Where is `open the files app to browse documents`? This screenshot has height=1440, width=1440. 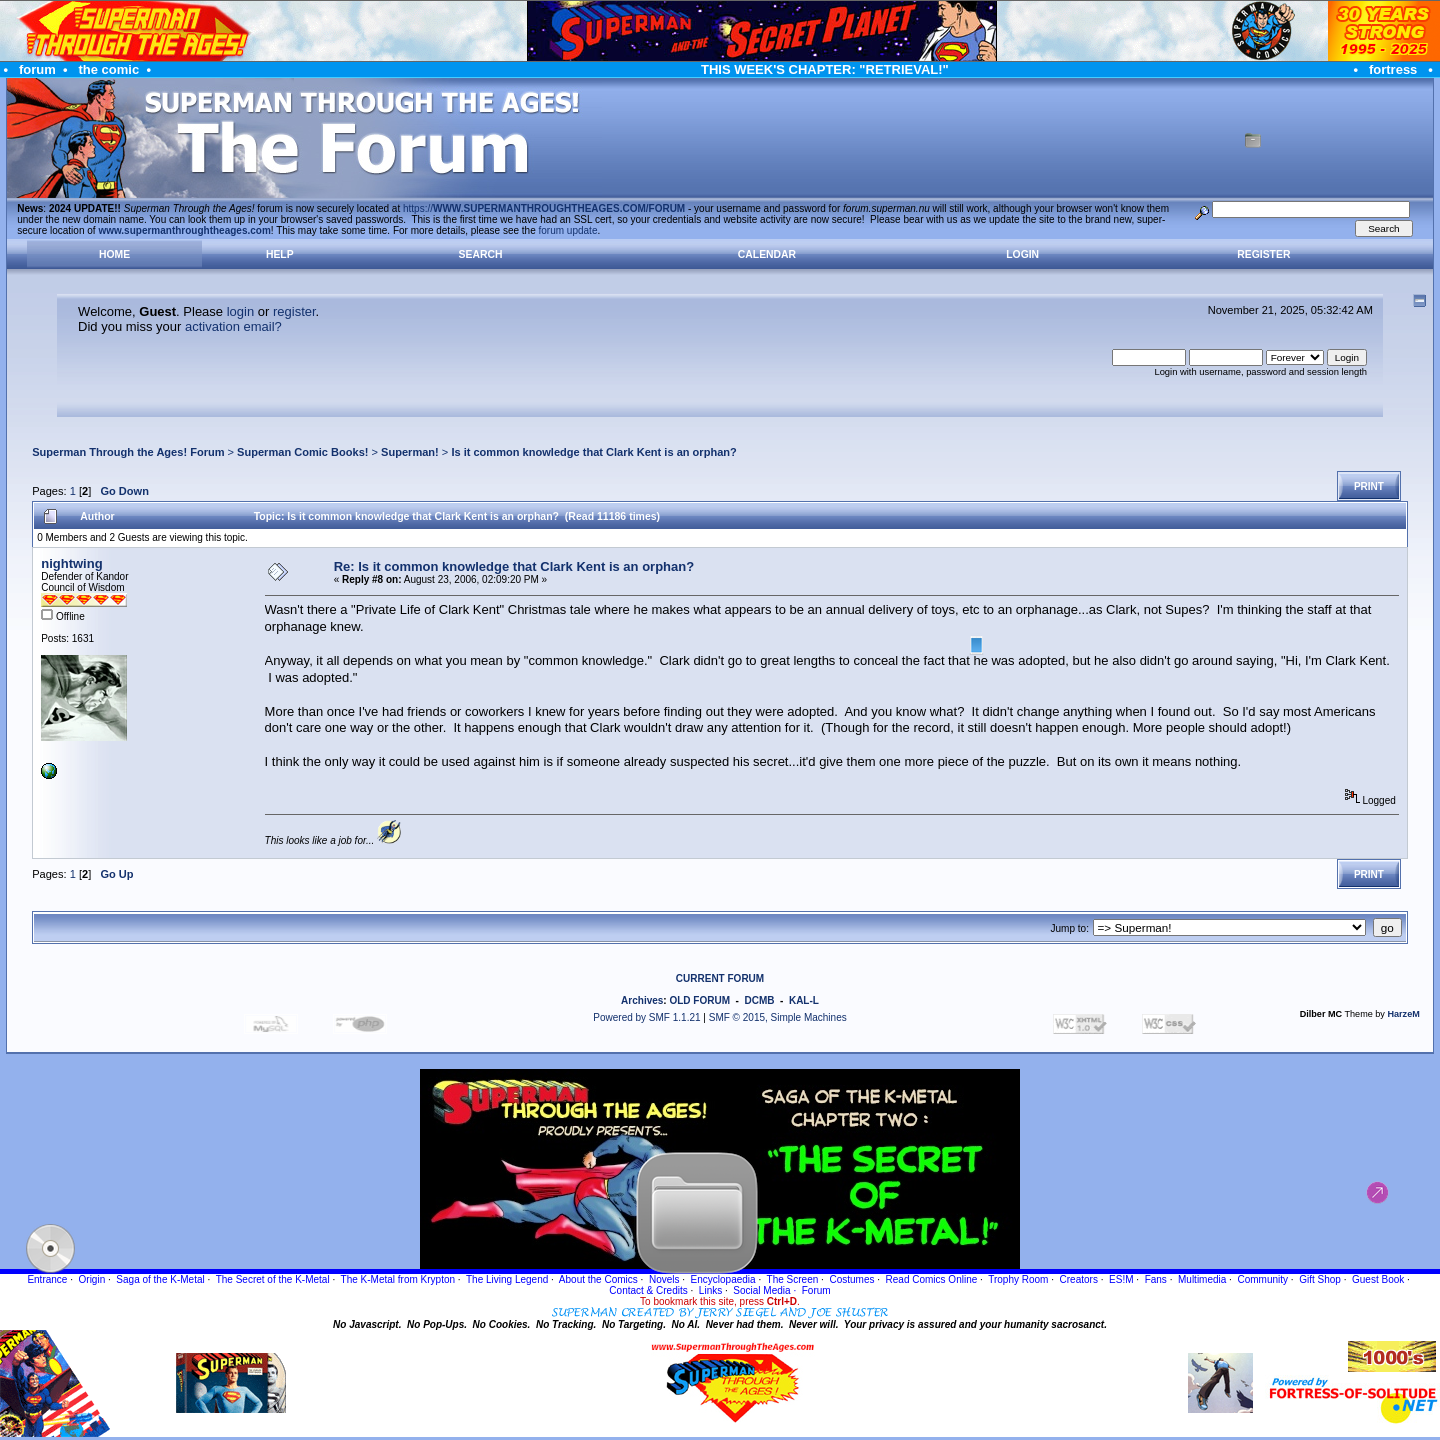 open the files app to browse documents is located at coordinates (697, 1213).